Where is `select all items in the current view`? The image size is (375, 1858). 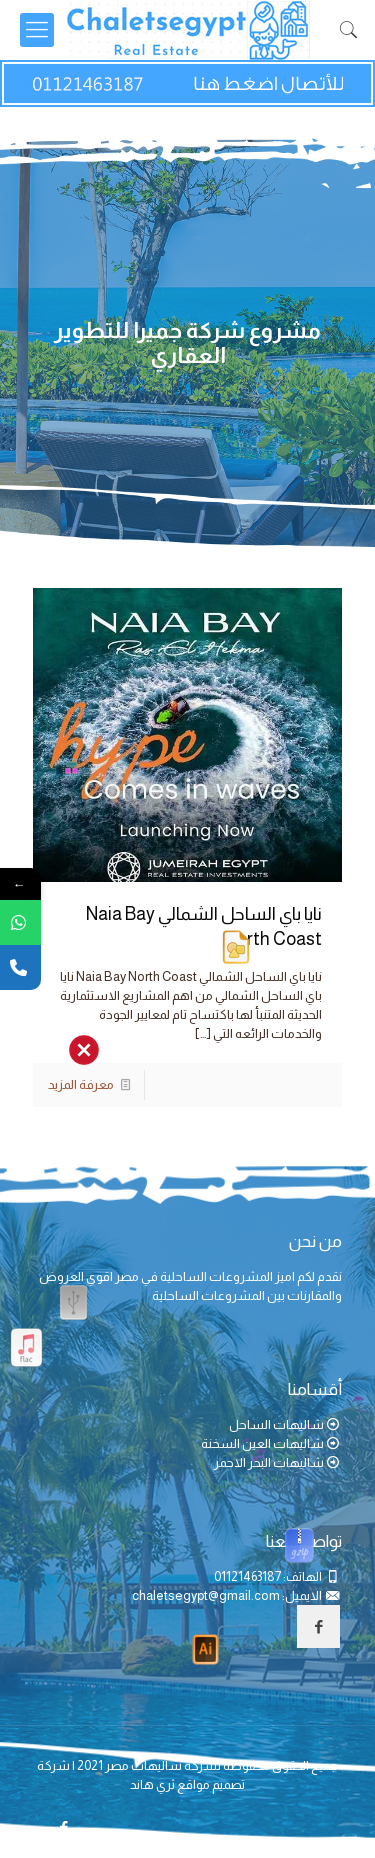
select all items in the current view is located at coordinates (71, 767).